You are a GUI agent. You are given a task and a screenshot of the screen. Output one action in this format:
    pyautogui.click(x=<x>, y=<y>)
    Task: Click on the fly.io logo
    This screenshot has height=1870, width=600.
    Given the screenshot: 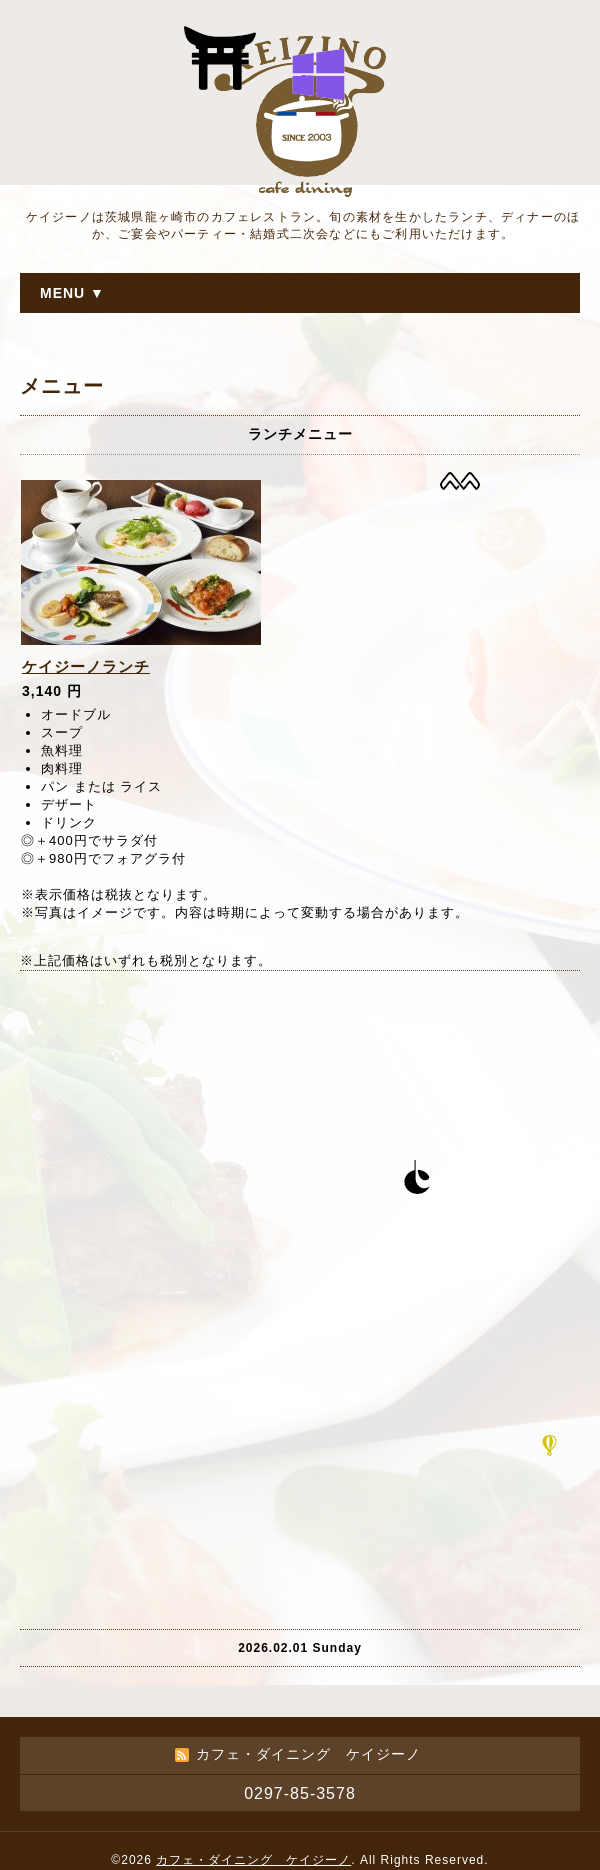 What is the action you would take?
    pyautogui.click(x=549, y=1445)
    